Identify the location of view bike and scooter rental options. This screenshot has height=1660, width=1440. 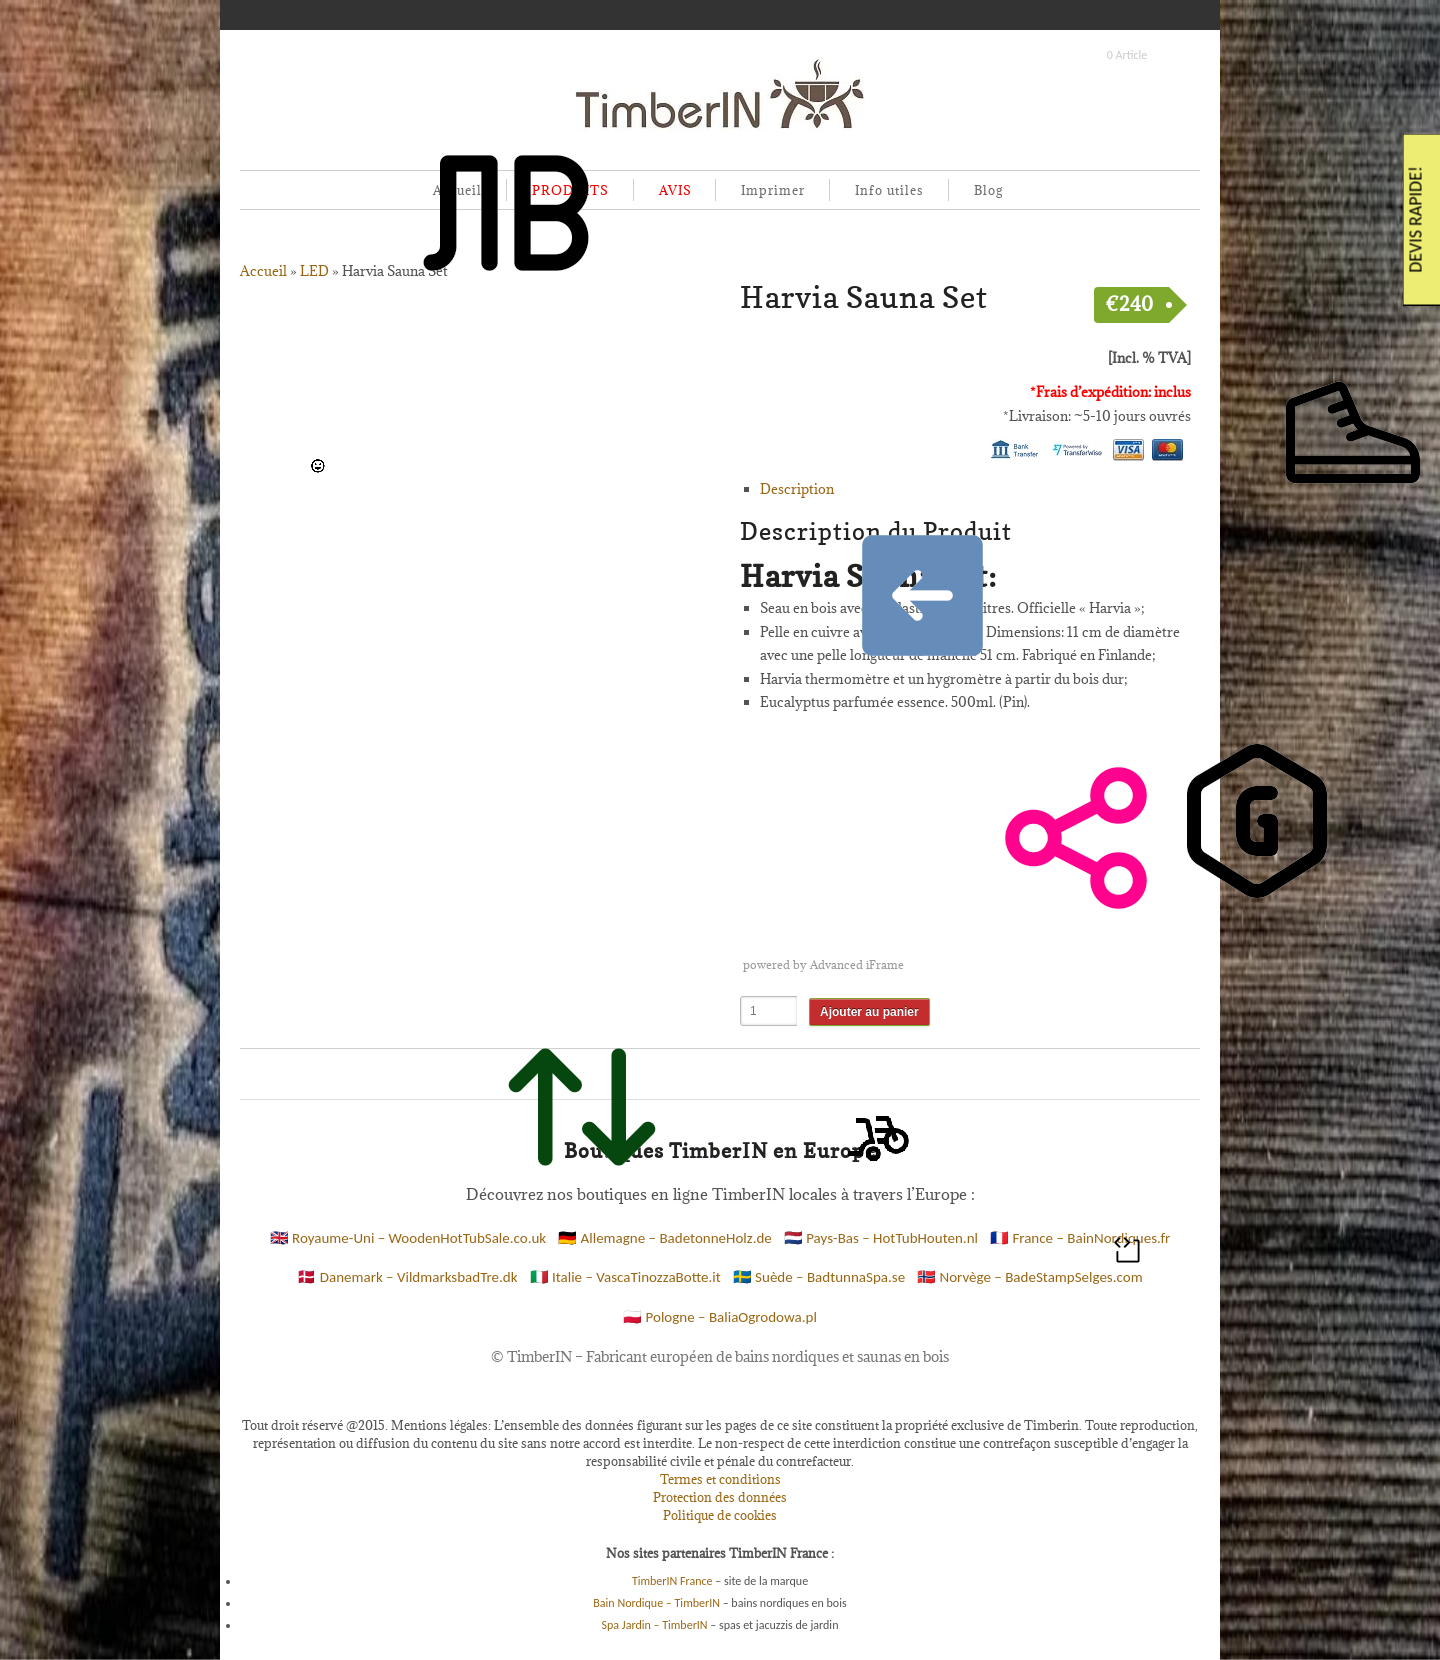
(878, 1138).